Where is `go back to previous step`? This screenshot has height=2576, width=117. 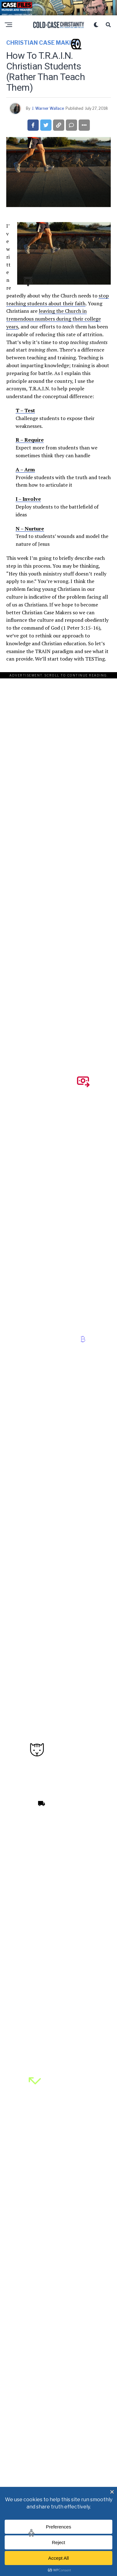
go back to previous step is located at coordinates (35, 2080).